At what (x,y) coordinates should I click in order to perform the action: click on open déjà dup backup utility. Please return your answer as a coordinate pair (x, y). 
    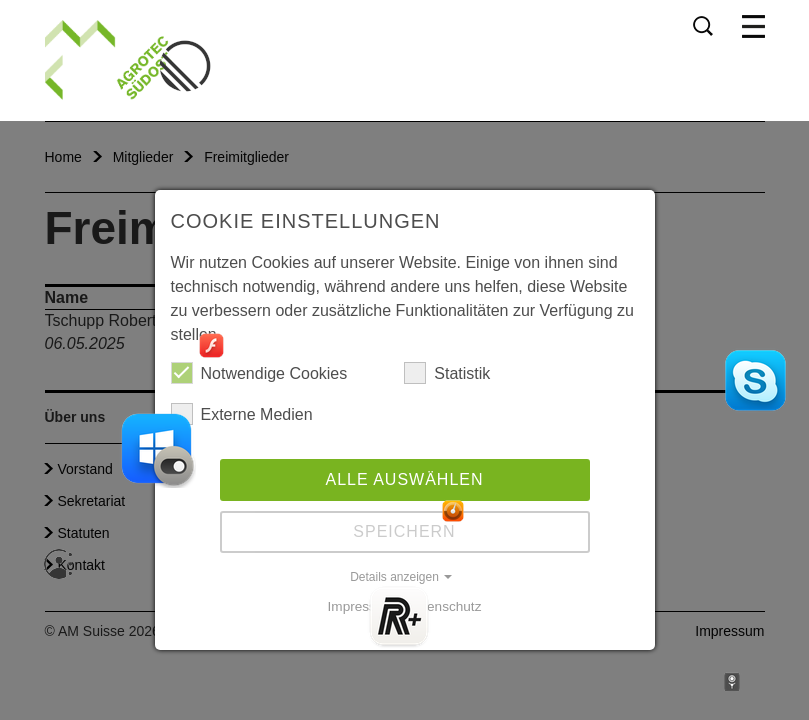
    Looking at the image, I should click on (732, 682).